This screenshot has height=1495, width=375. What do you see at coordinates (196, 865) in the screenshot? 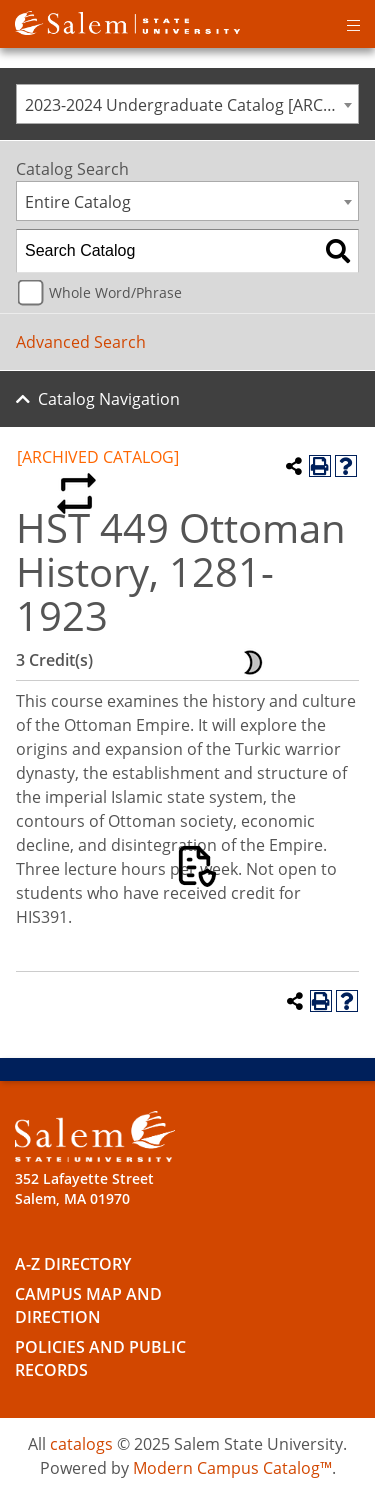
I see `view protected or secure document` at bounding box center [196, 865].